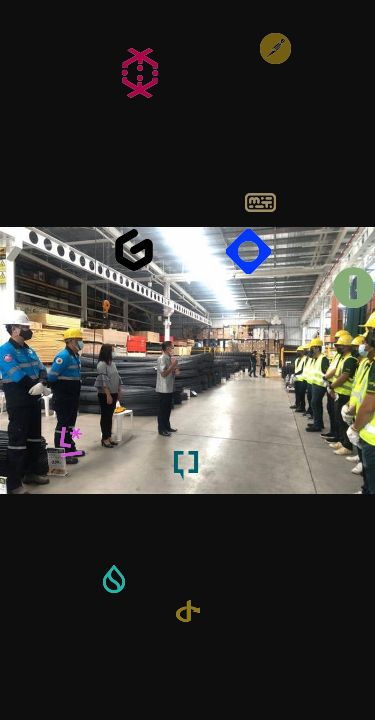 The image size is (375, 720). Describe the element at coordinates (71, 442) in the screenshot. I see `open the Literal app` at that location.